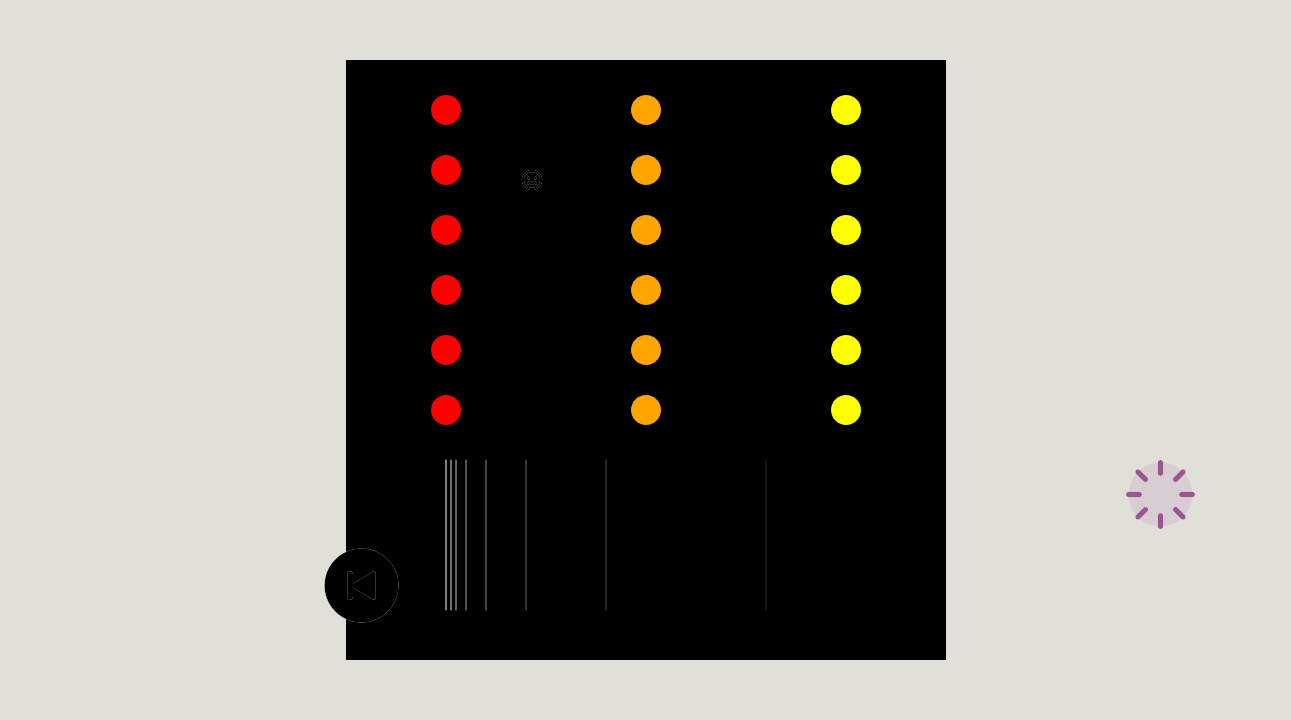  I want to click on skip to previous track, so click(361, 585).